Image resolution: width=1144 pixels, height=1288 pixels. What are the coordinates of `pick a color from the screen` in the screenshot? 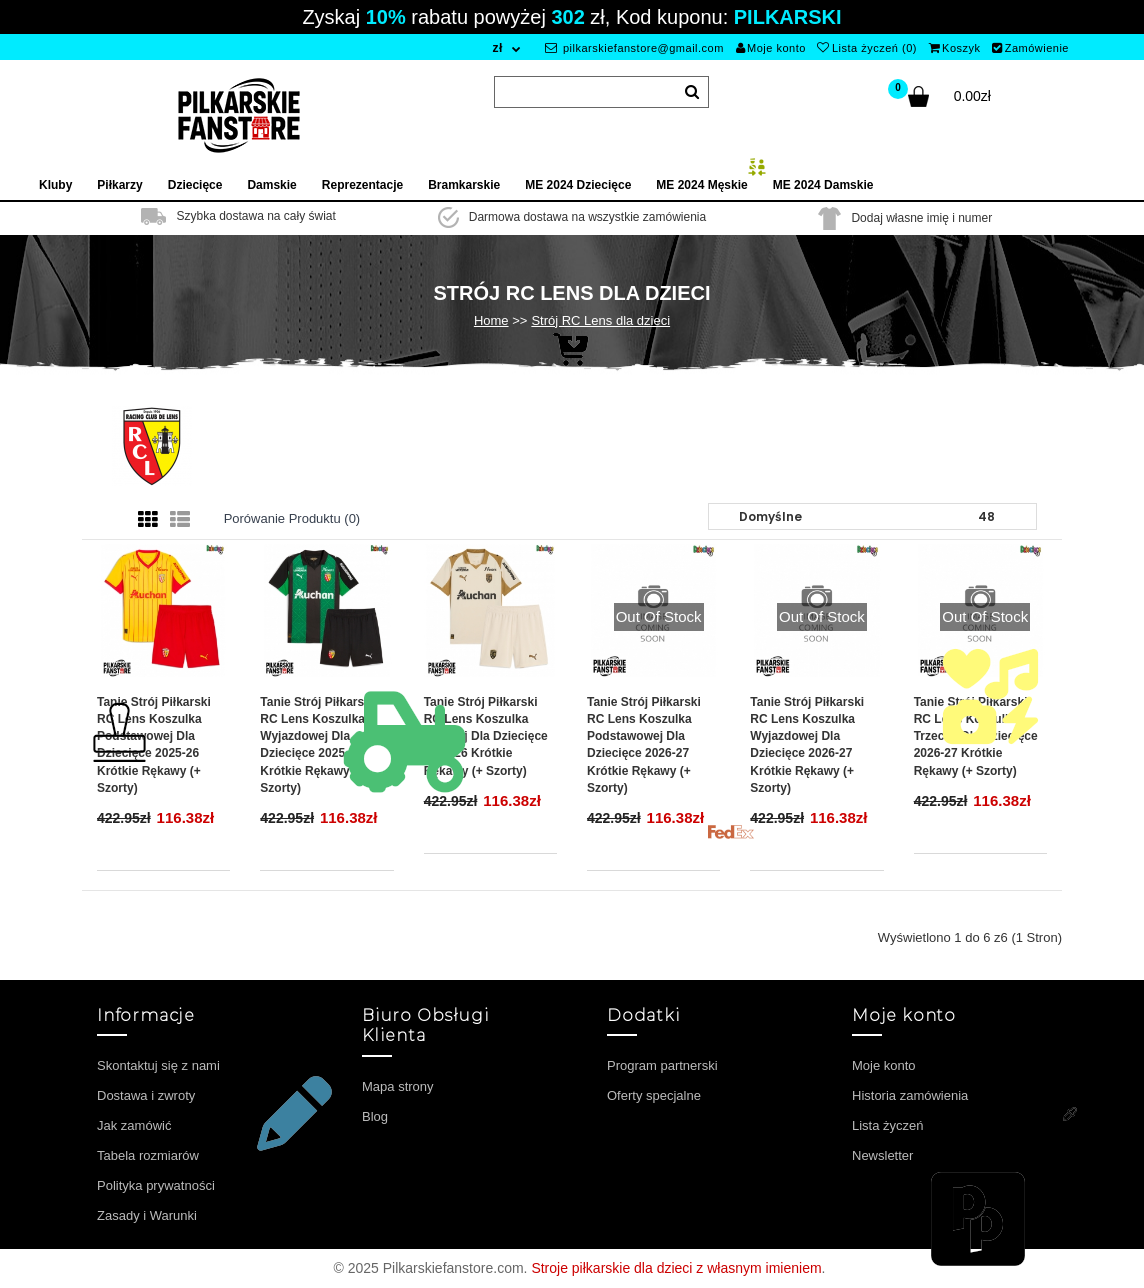 It's located at (1070, 1114).